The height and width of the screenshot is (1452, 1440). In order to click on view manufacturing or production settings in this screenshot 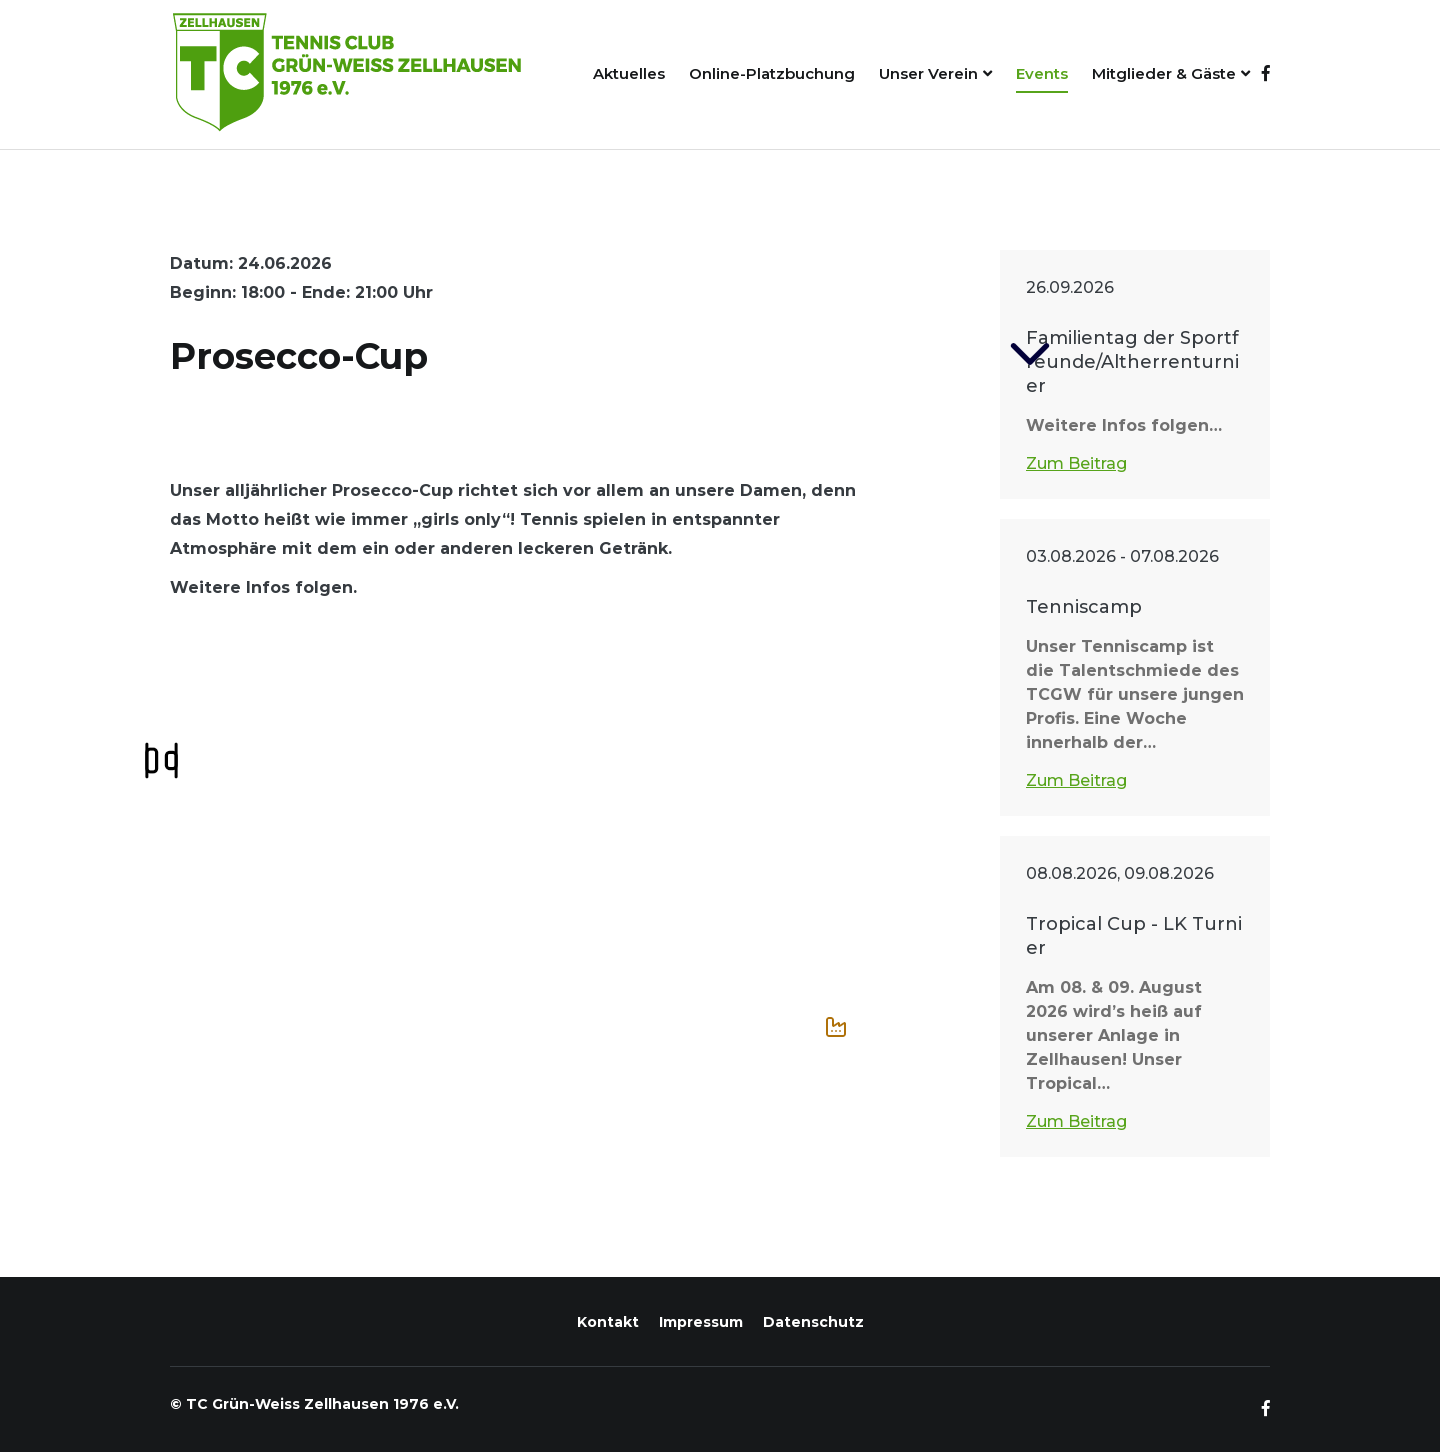, I will do `click(836, 1027)`.